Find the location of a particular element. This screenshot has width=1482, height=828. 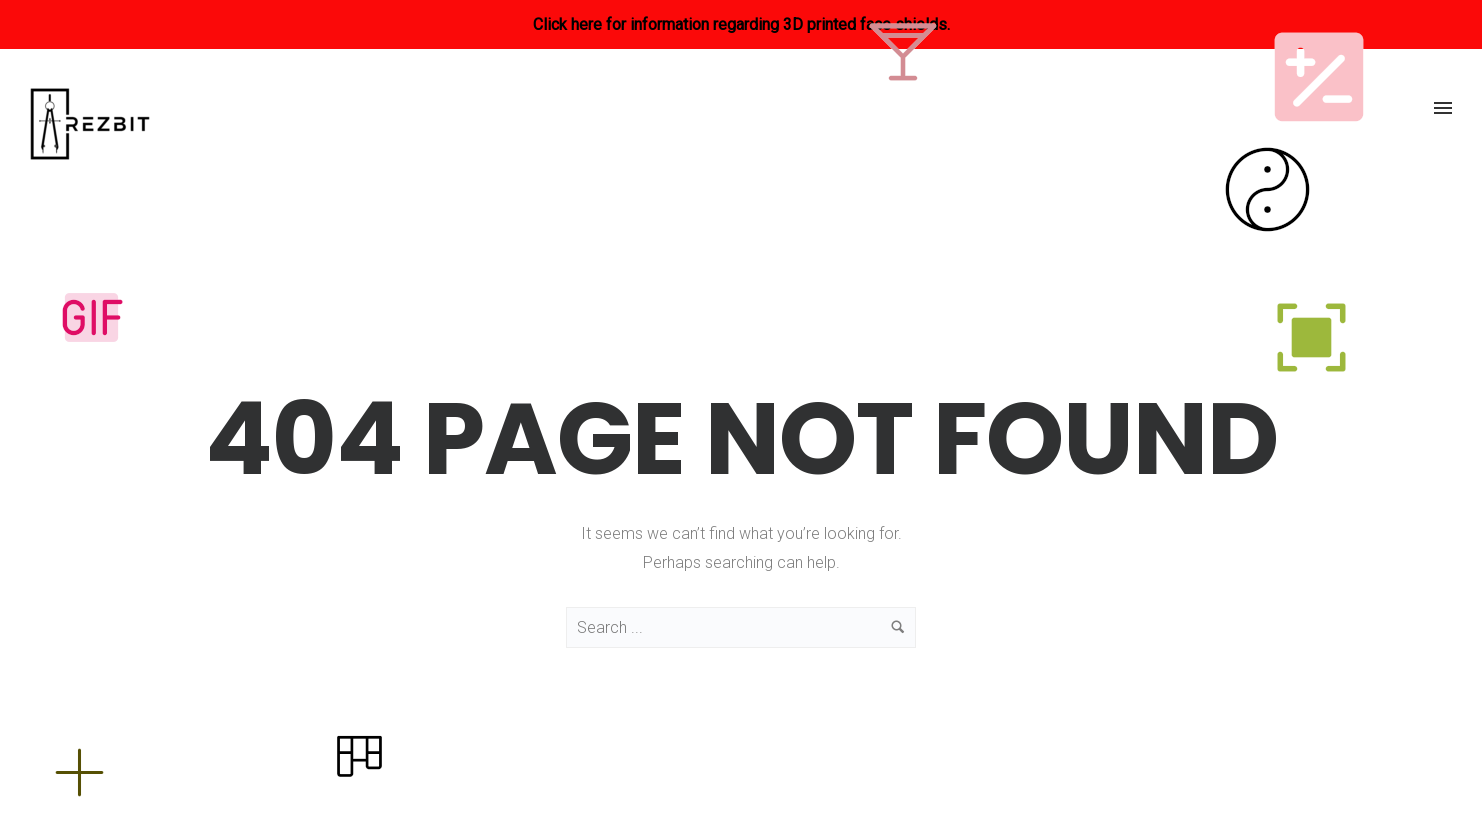

toggle balance or harmony mode is located at coordinates (1267, 189).